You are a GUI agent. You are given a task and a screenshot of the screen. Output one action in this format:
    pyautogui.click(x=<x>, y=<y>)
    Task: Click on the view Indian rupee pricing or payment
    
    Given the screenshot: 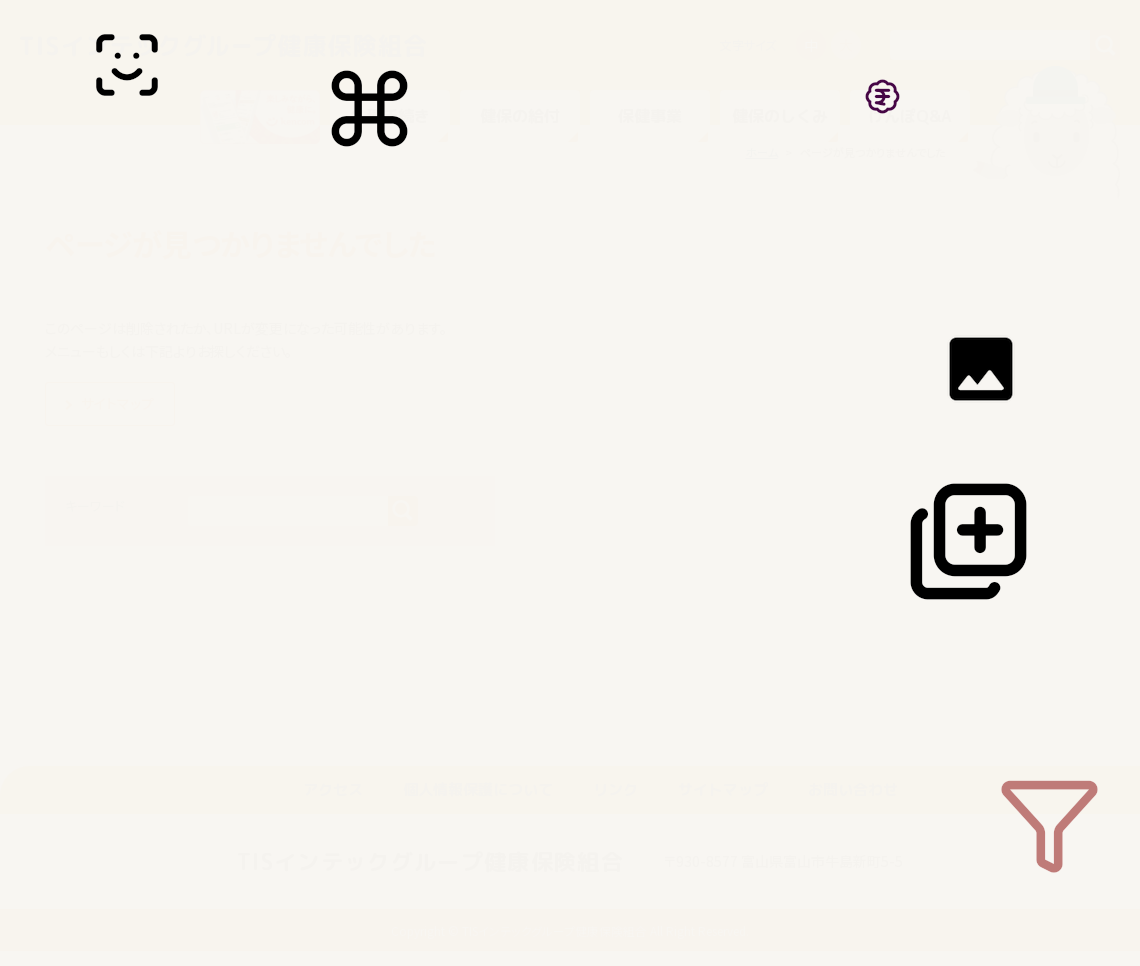 What is the action you would take?
    pyautogui.click(x=882, y=96)
    